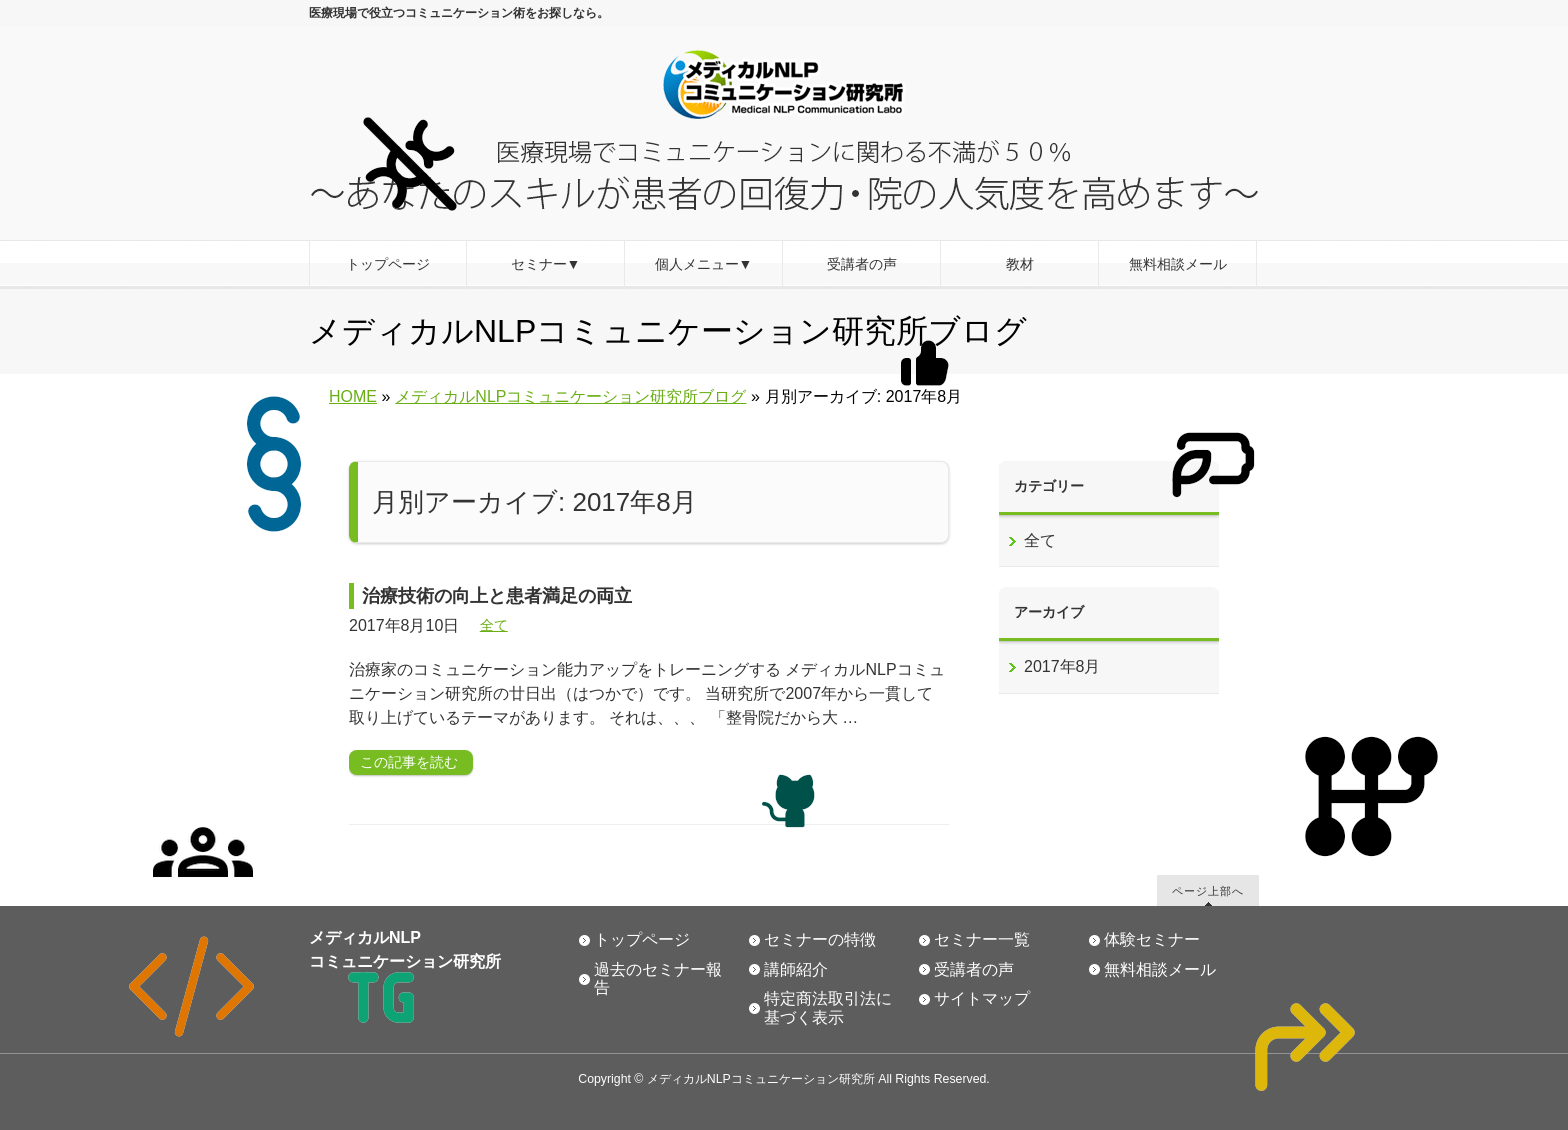  Describe the element at coordinates (926, 363) in the screenshot. I see `like or upvote content` at that location.